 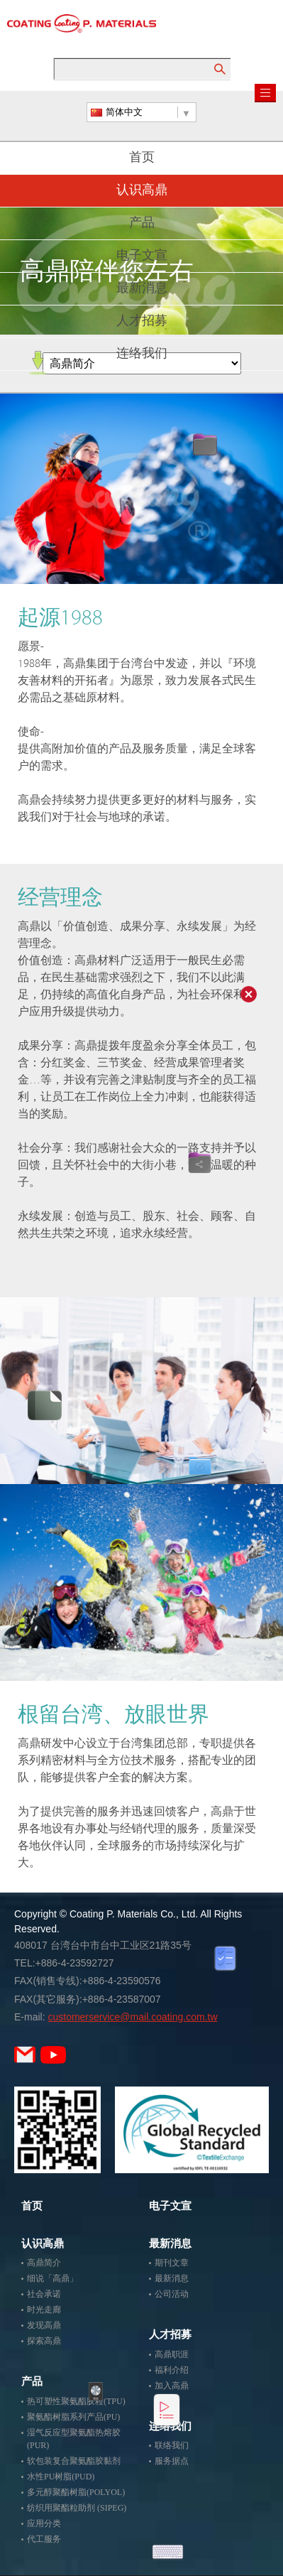 What do you see at coordinates (167, 2552) in the screenshot?
I see `indicates keyboard connected or active` at bounding box center [167, 2552].